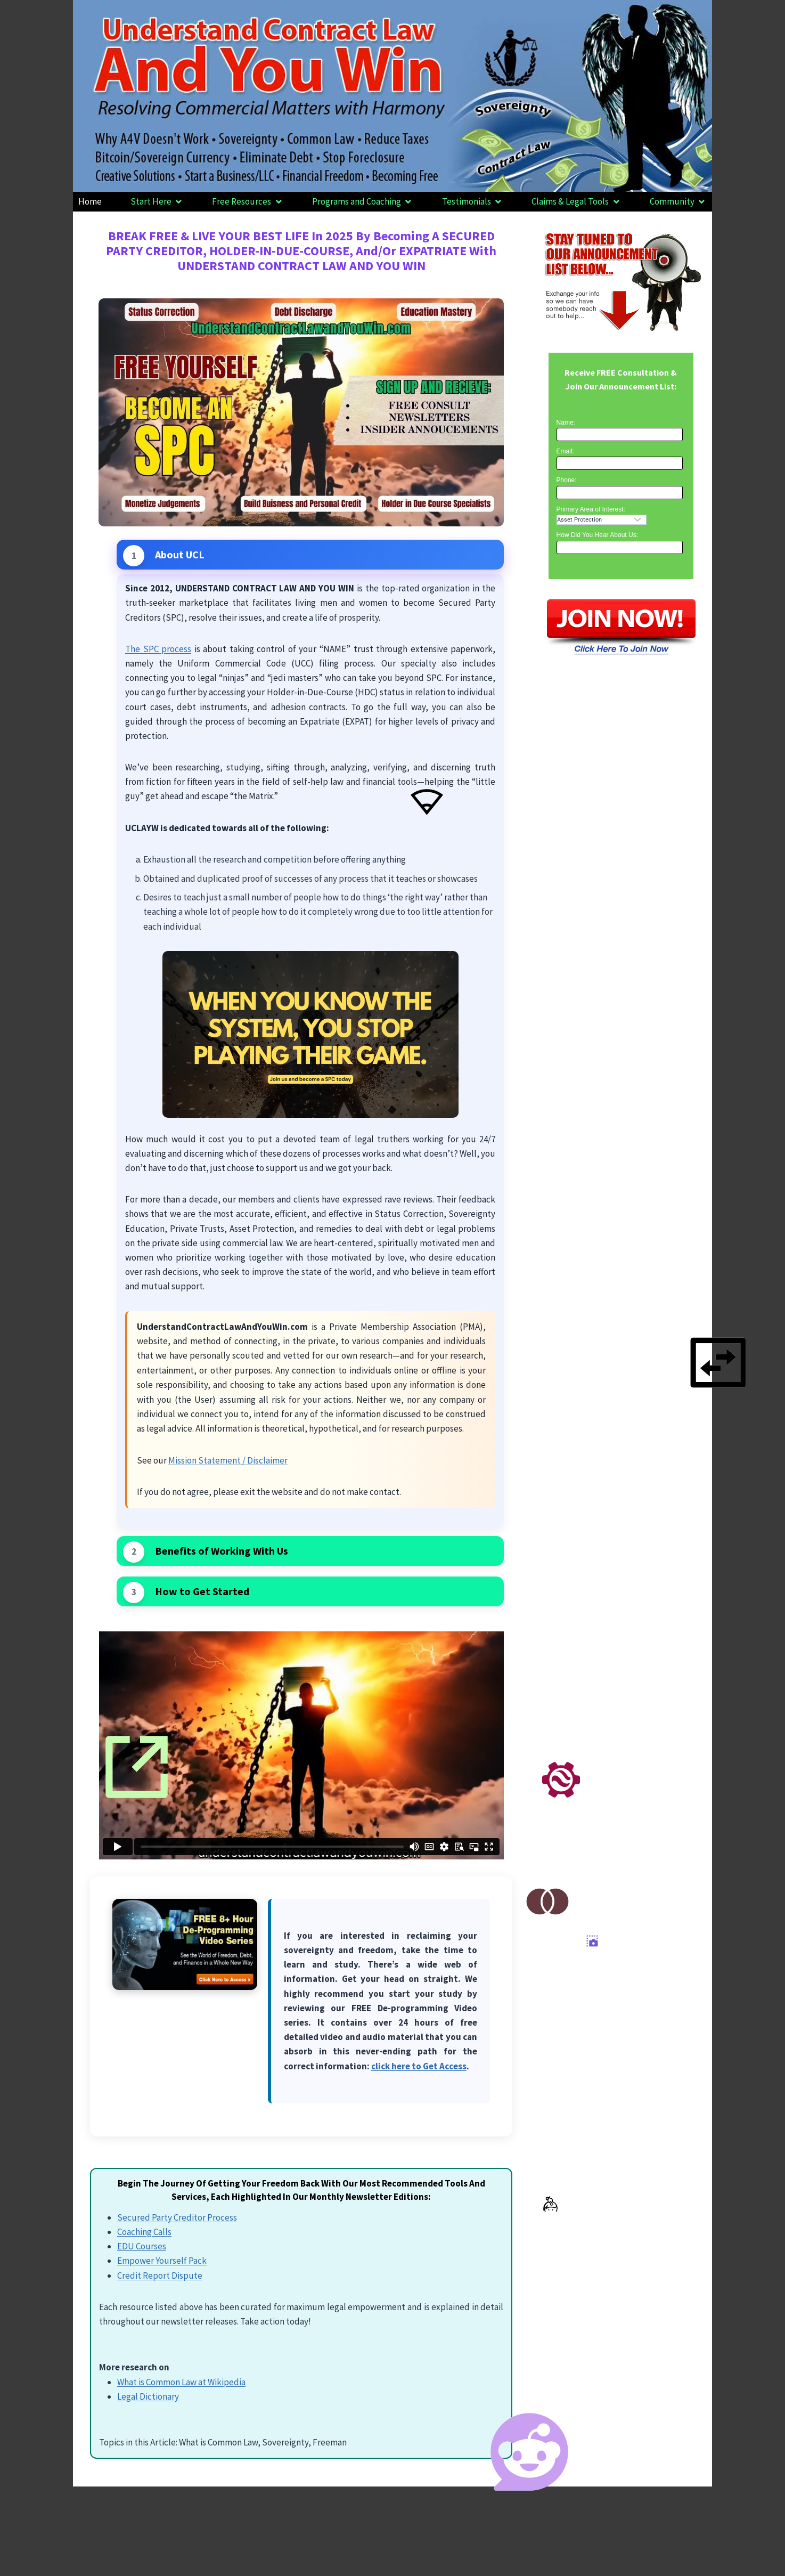  What do you see at coordinates (529, 2452) in the screenshot?
I see `open the Reddit app` at bounding box center [529, 2452].